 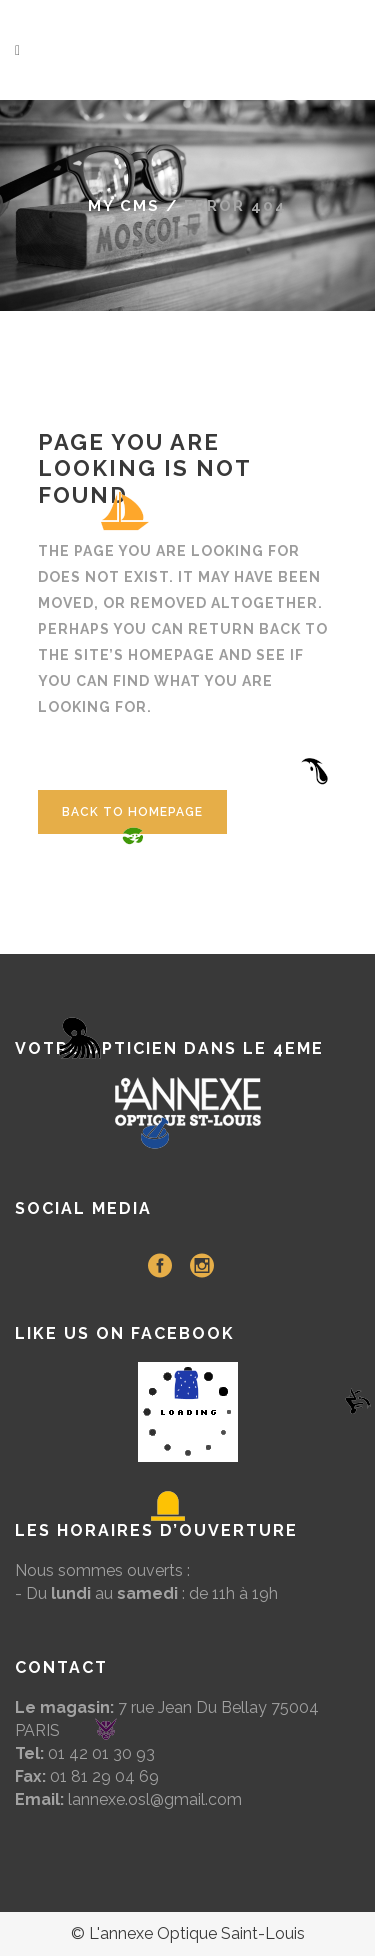 I want to click on access pharmacy or medication features, so click(x=155, y=1133).